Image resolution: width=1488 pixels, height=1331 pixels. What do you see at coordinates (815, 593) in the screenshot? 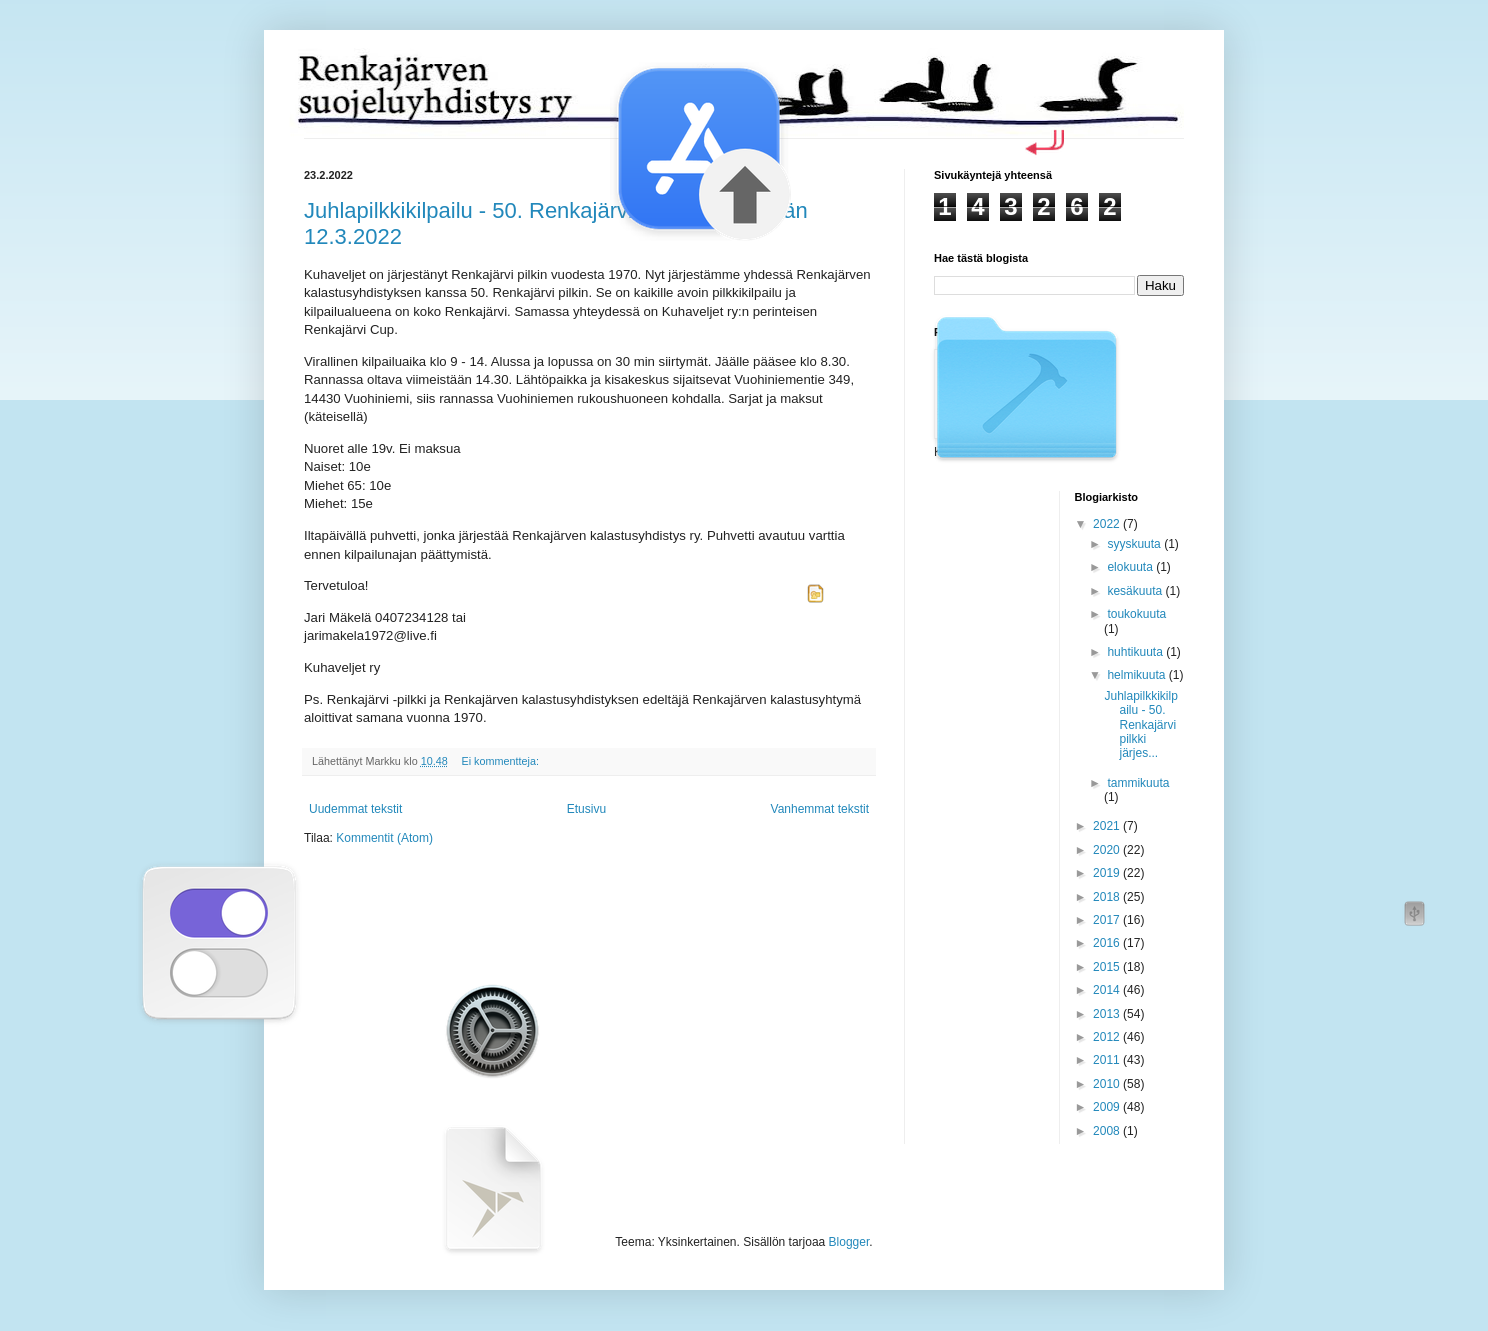
I see `open a vector graphics document` at bounding box center [815, 593].